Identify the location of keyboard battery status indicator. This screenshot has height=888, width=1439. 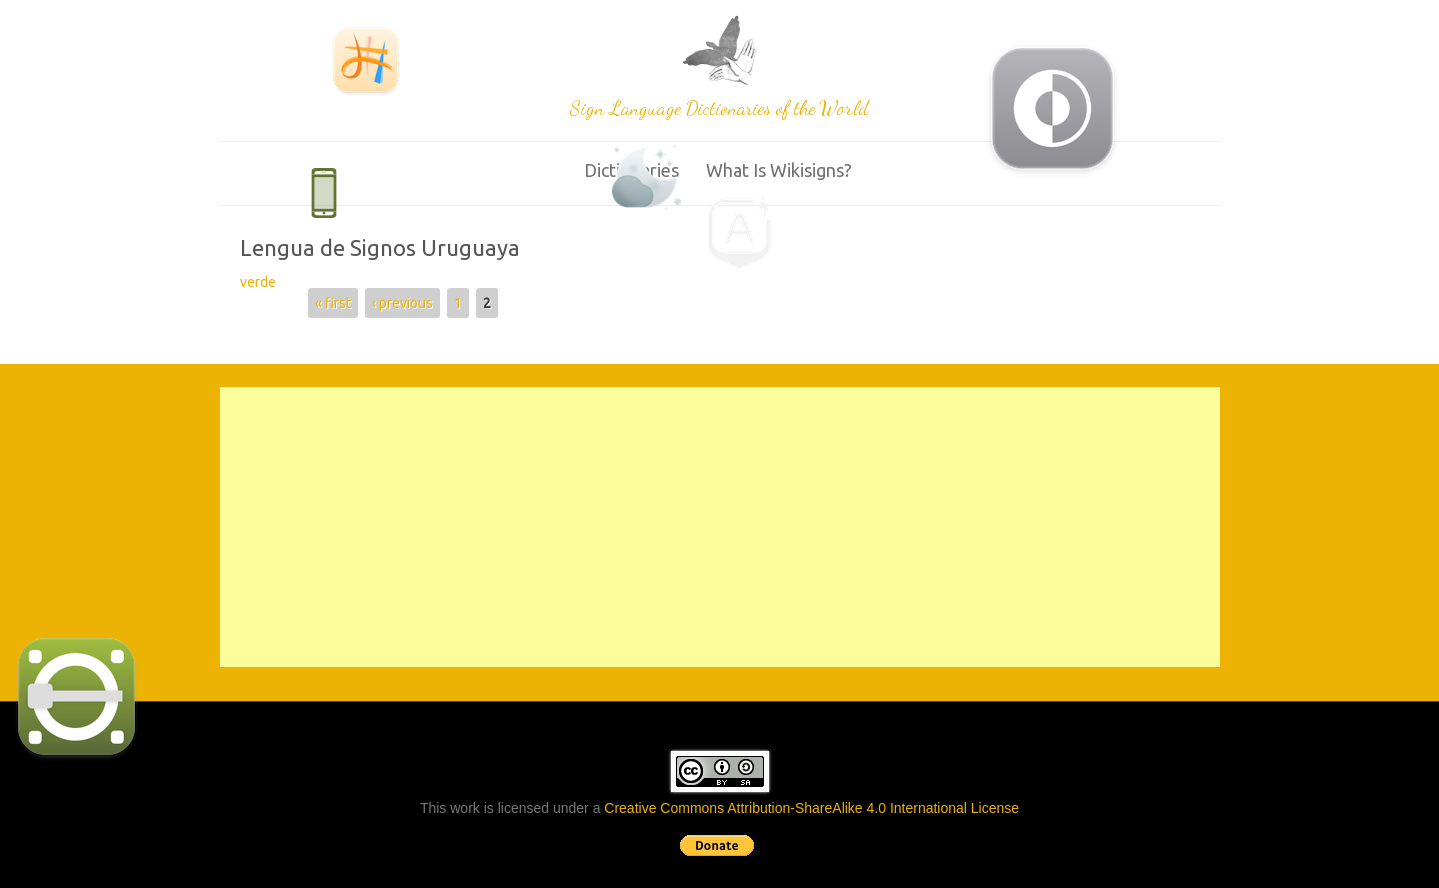
(739, 231).